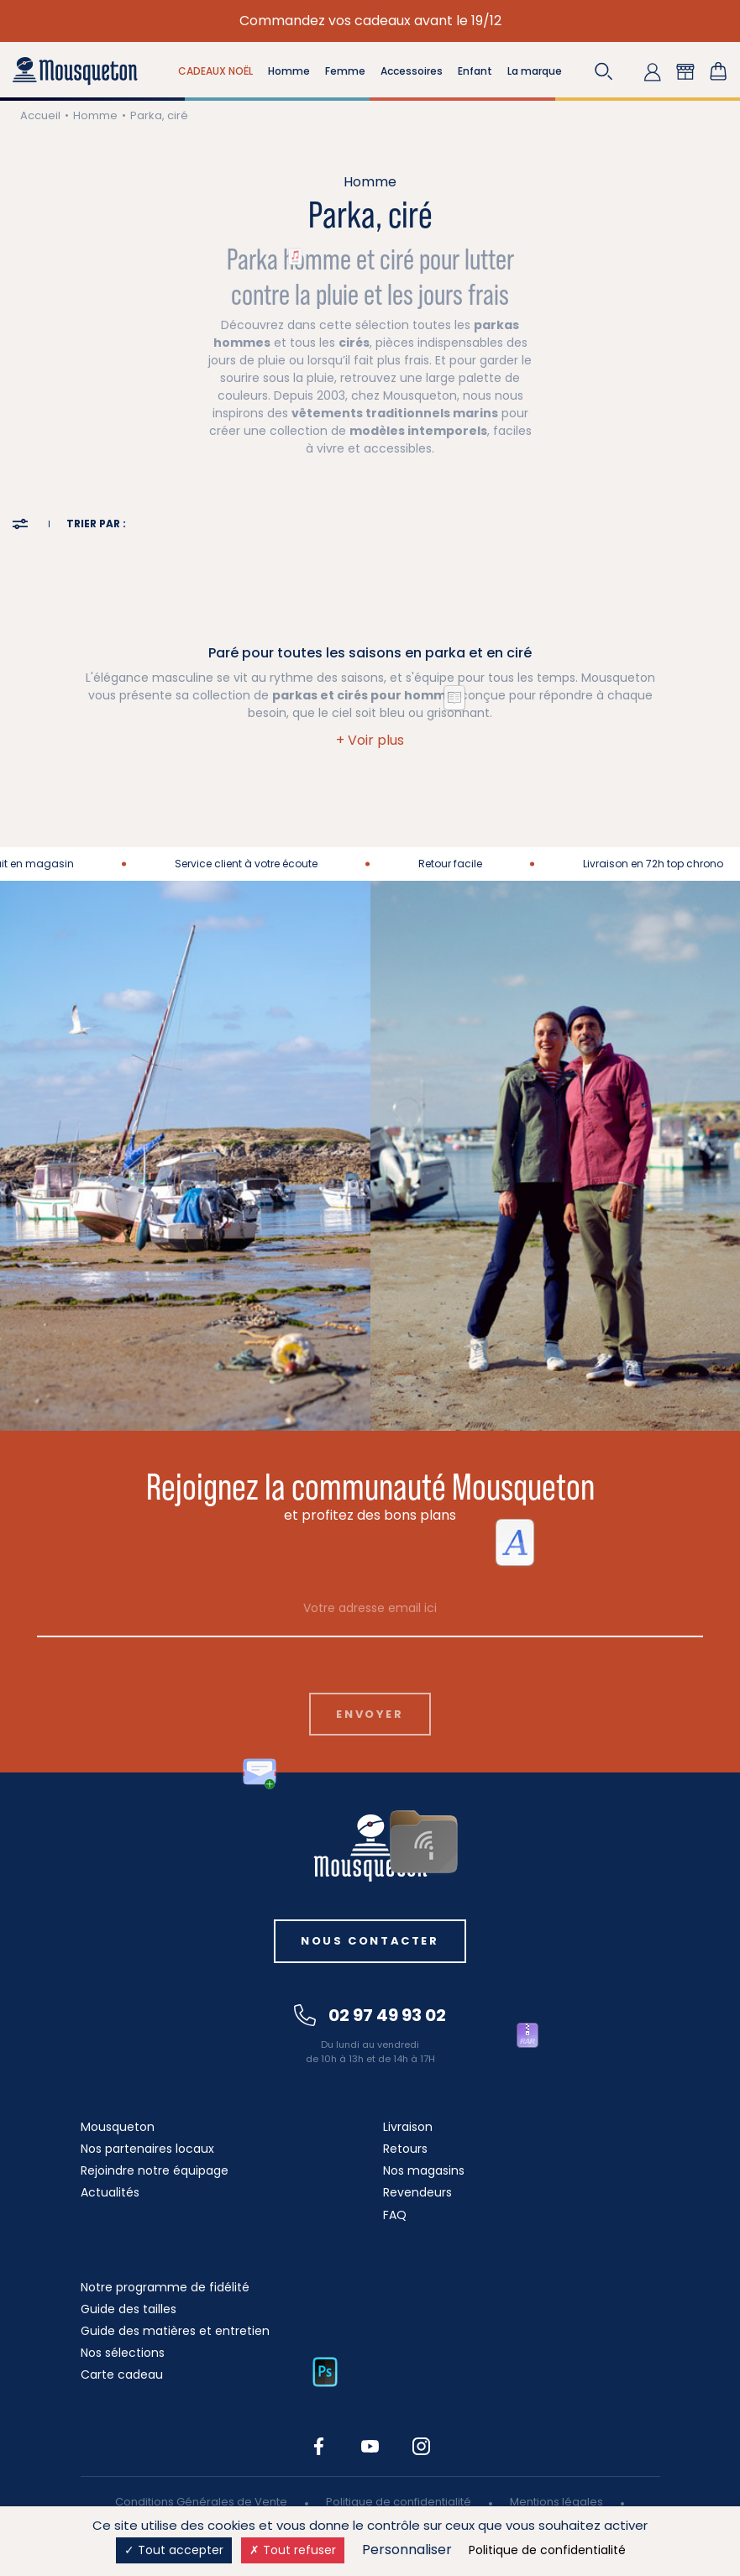  What do you see at coordinates (423, 1841) in the screenshot?
I see `open insync cloud sync folder` at bounding box center [423, 1841].